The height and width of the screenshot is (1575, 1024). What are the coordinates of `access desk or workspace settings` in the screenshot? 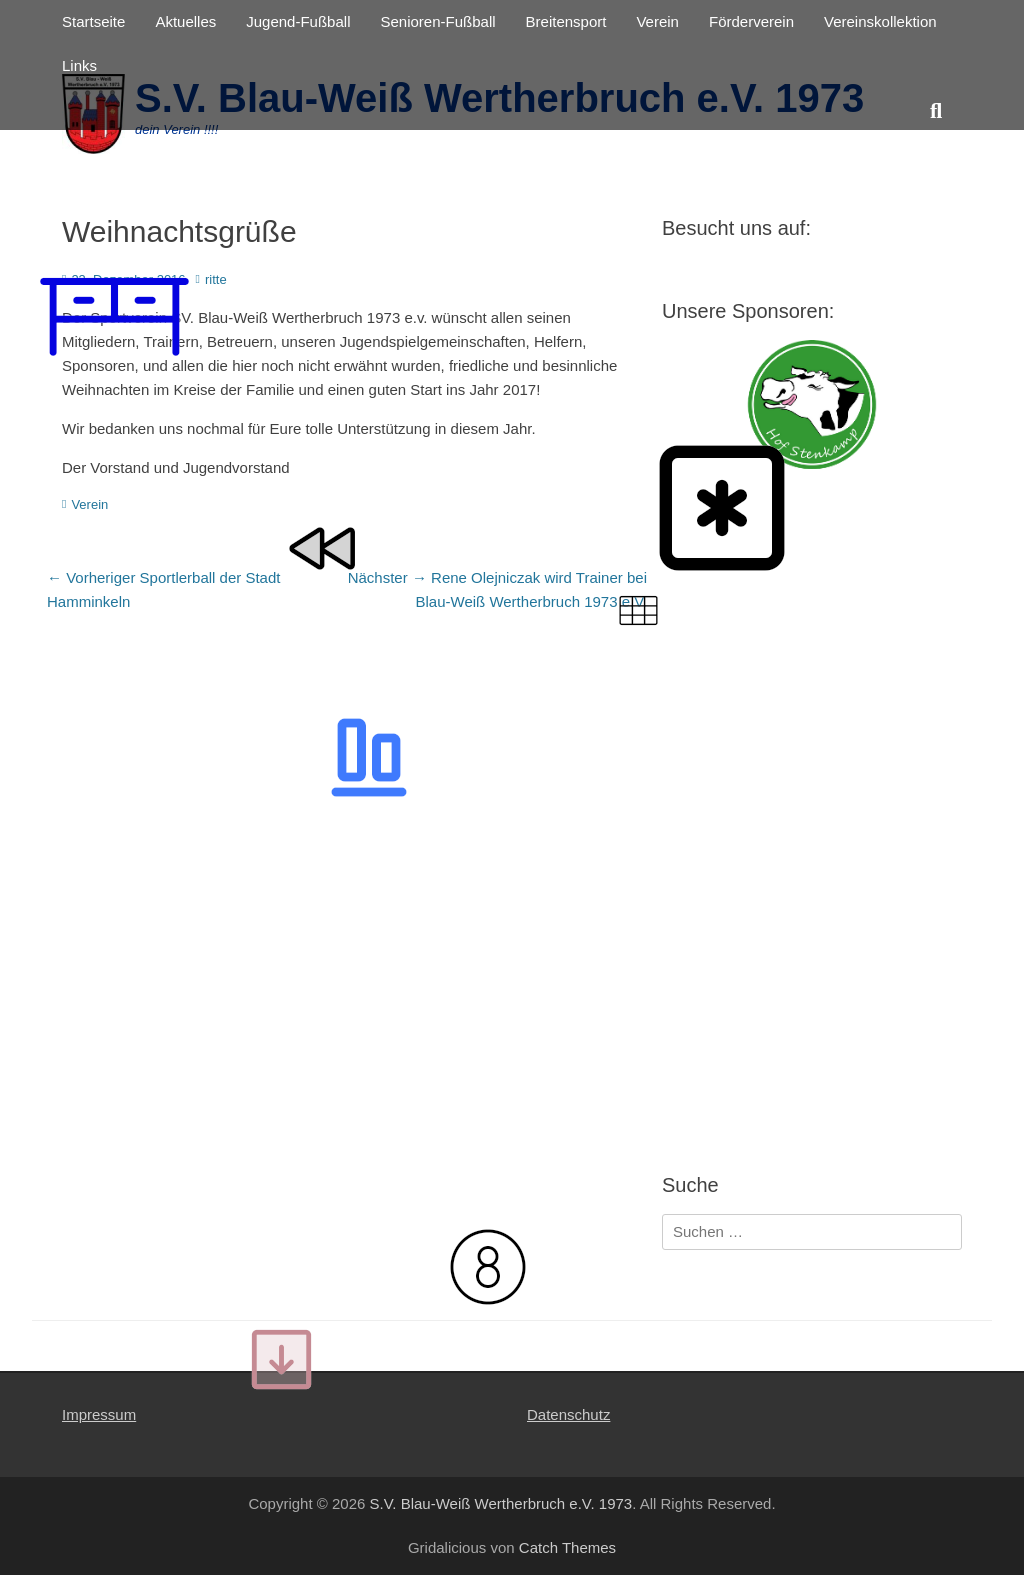 It's located at (114, 314).